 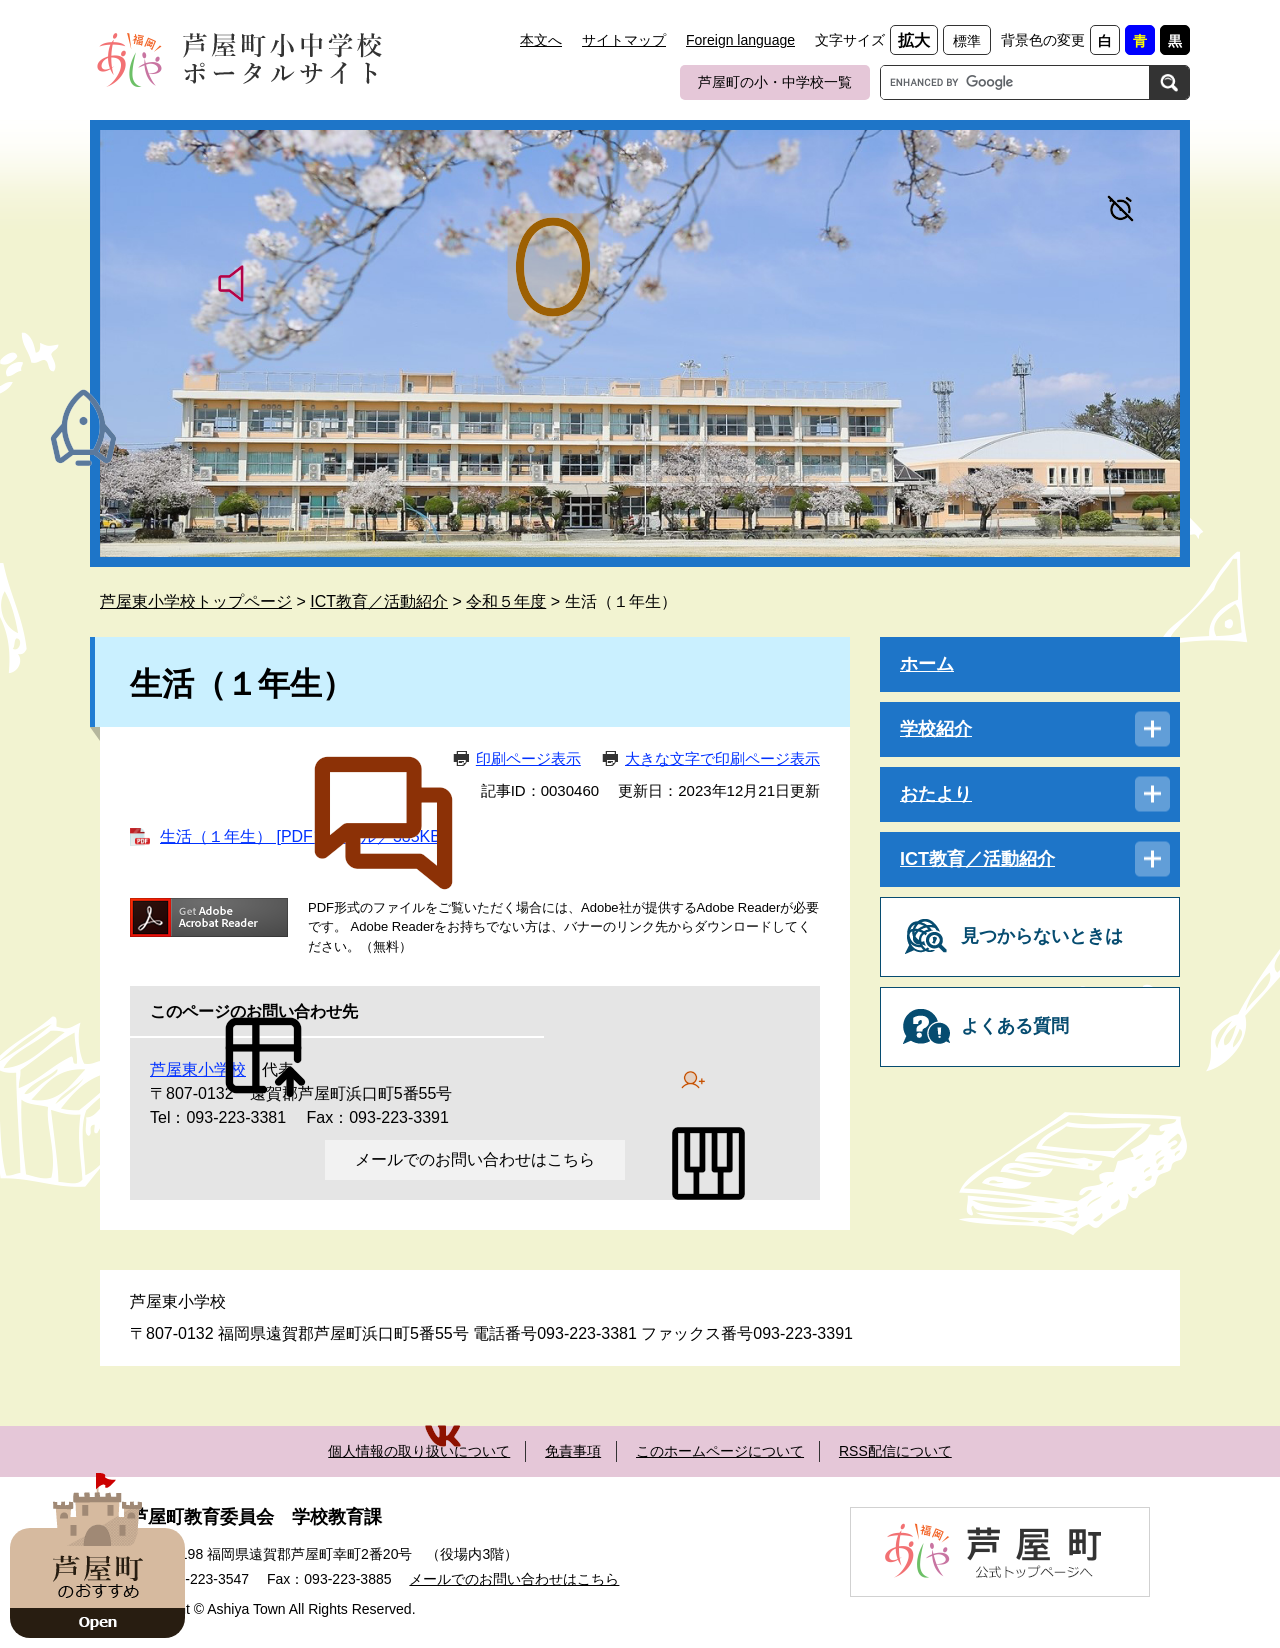 I want to click on add a new contact or friend, so click(x=692, y=1080).